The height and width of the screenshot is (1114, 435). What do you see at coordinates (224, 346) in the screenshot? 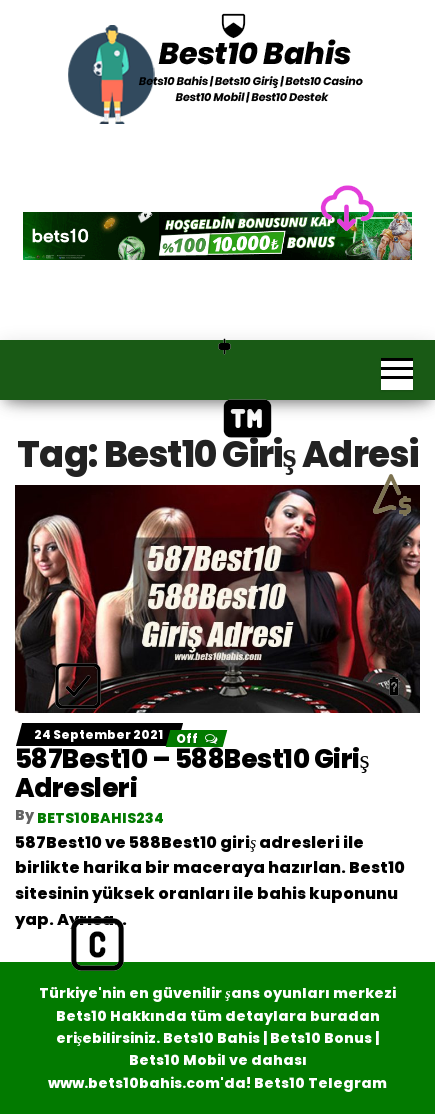
I see `center align content horizontally` at bounding box center [224, 346].